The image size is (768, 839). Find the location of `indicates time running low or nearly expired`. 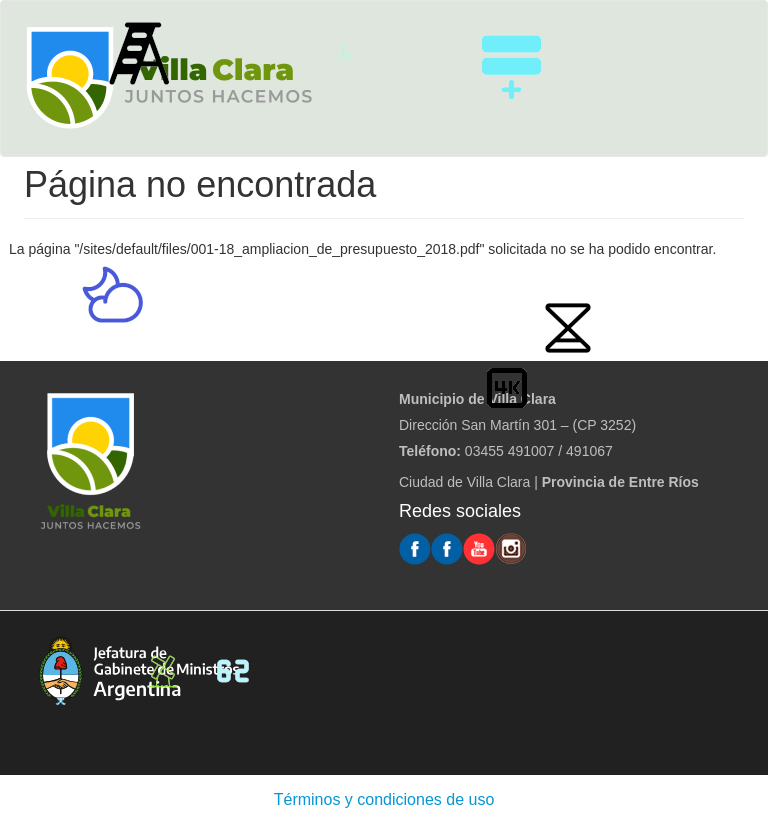

indicates time running low or nearly expired is located at coordinates (568, 328).